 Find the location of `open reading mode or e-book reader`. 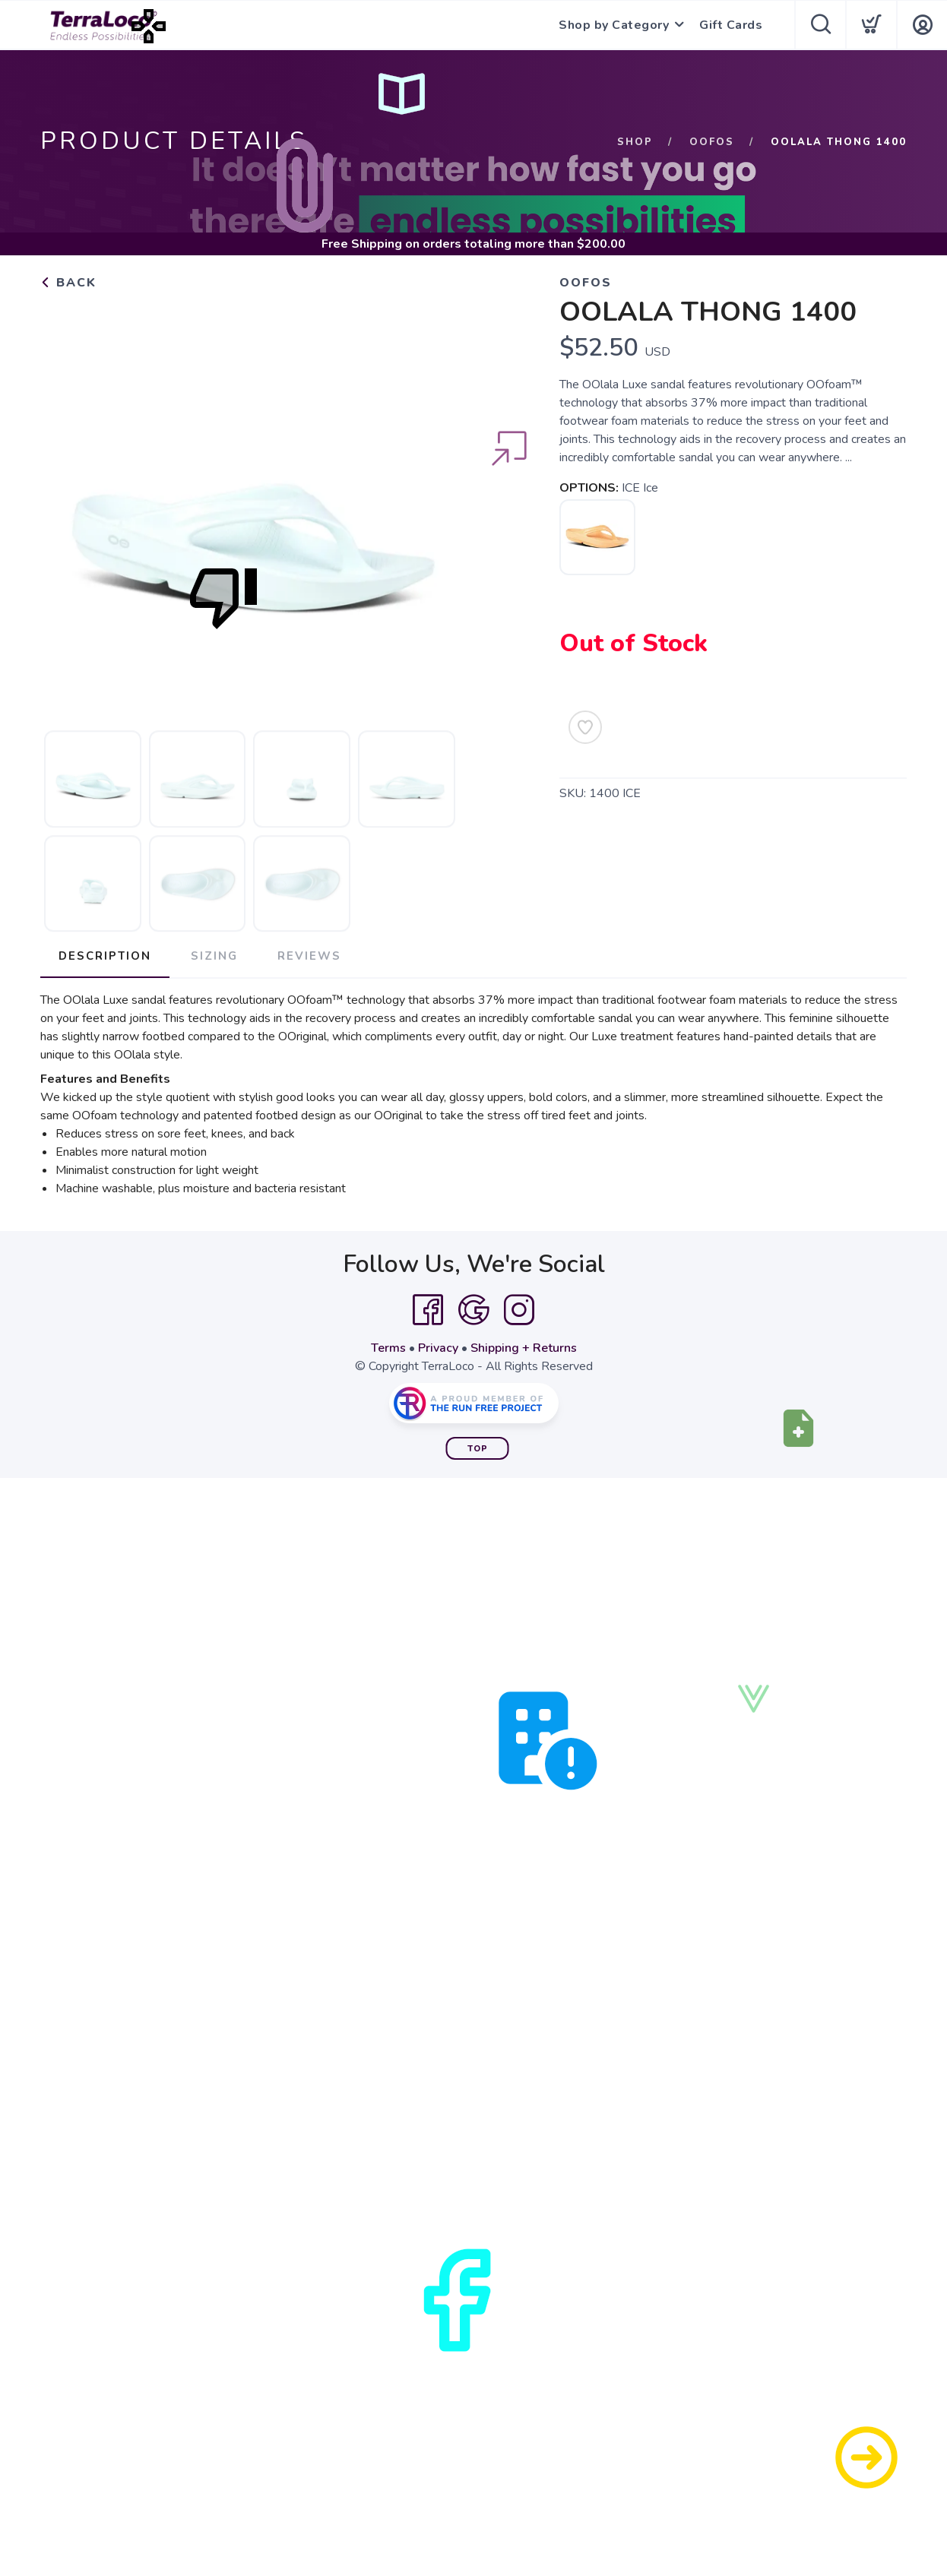

open reading mode or e-book reader is located at coordinates (401, 93).